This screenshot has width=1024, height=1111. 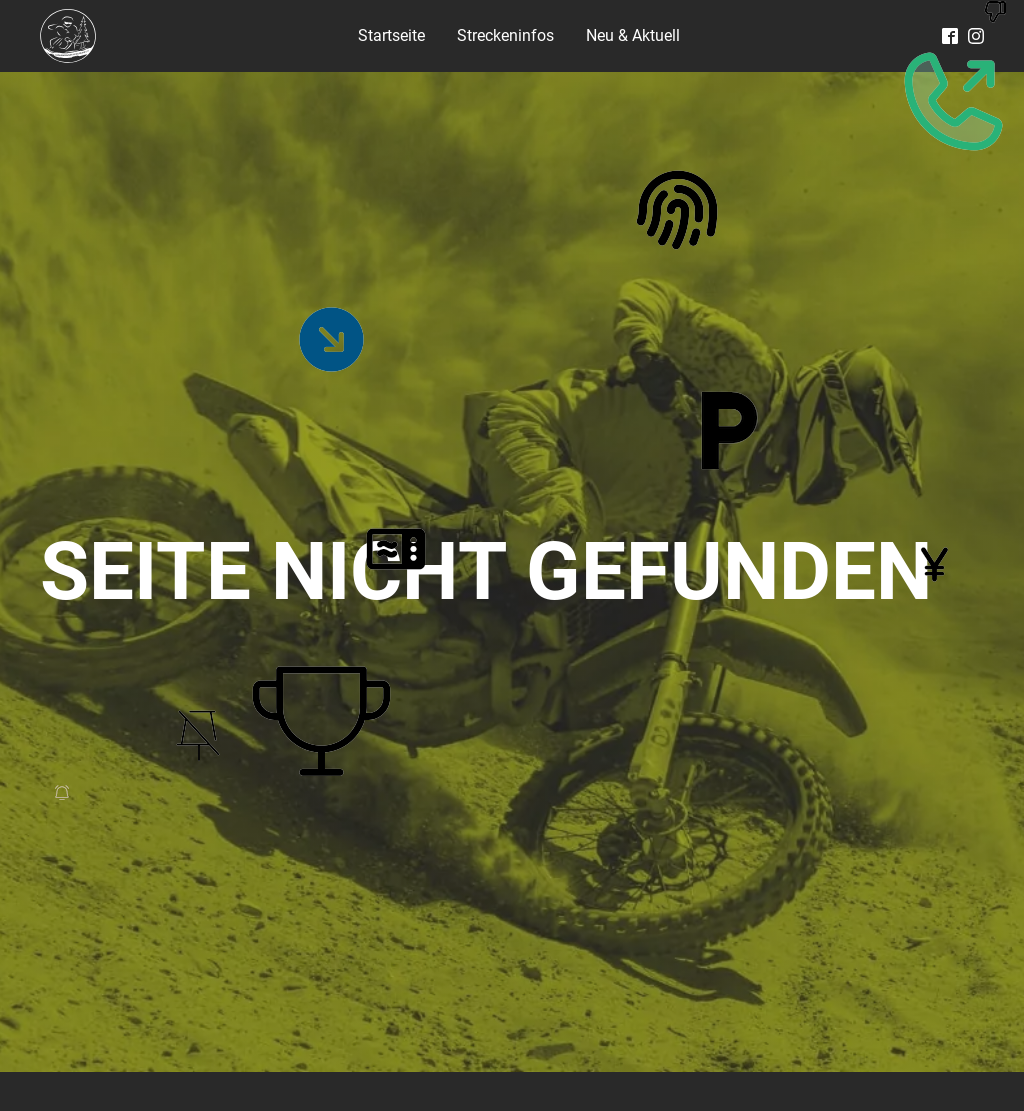 I want to click on make an outgoing call, so click(x=955, y=99).